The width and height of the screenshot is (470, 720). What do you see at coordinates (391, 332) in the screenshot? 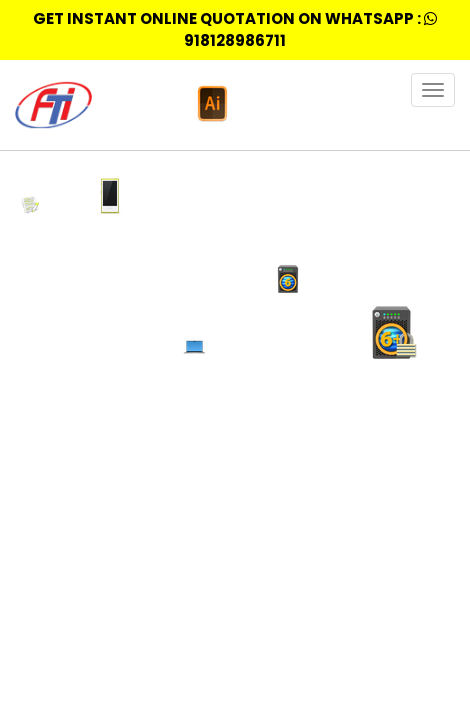
I see `locked RAID 6+ storage array` at bounding box center [391, 332].